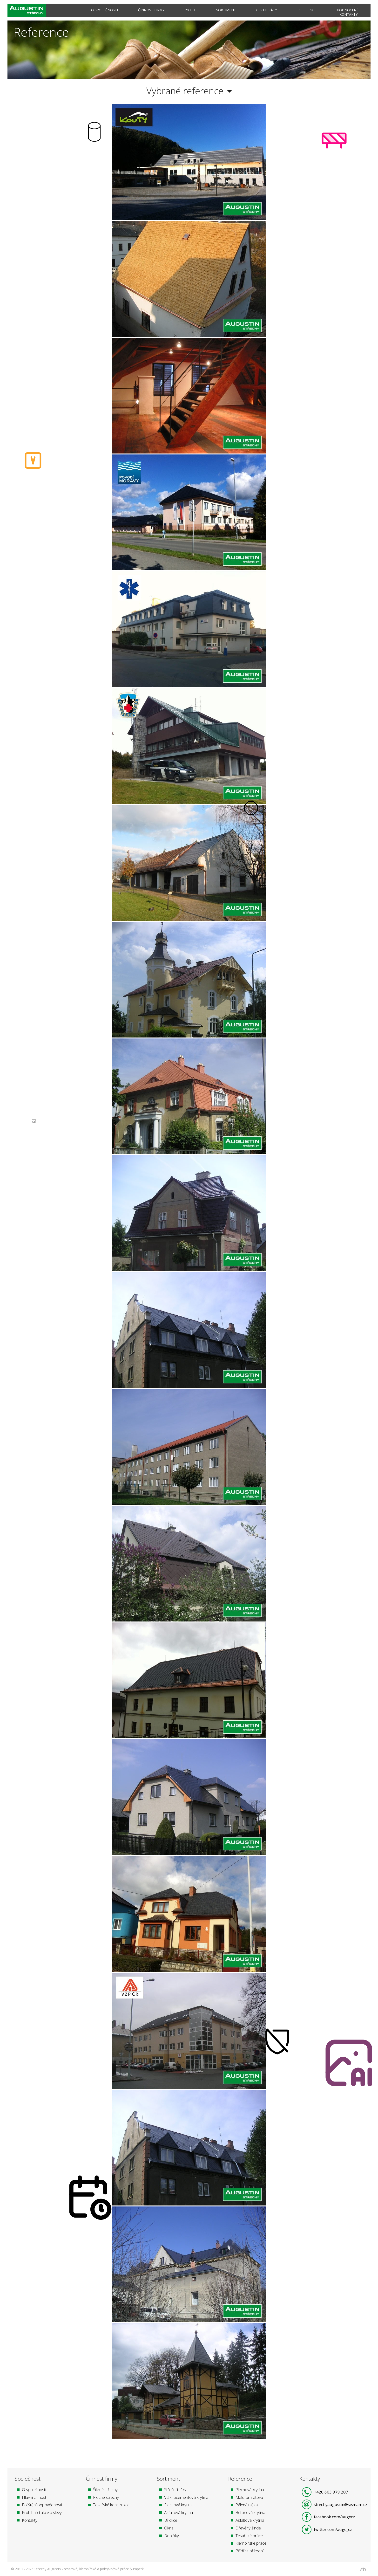 The height and width of the screenshot is (2576, 378). I want to click on indicates a blocked or restricted area, so click(334, 140).